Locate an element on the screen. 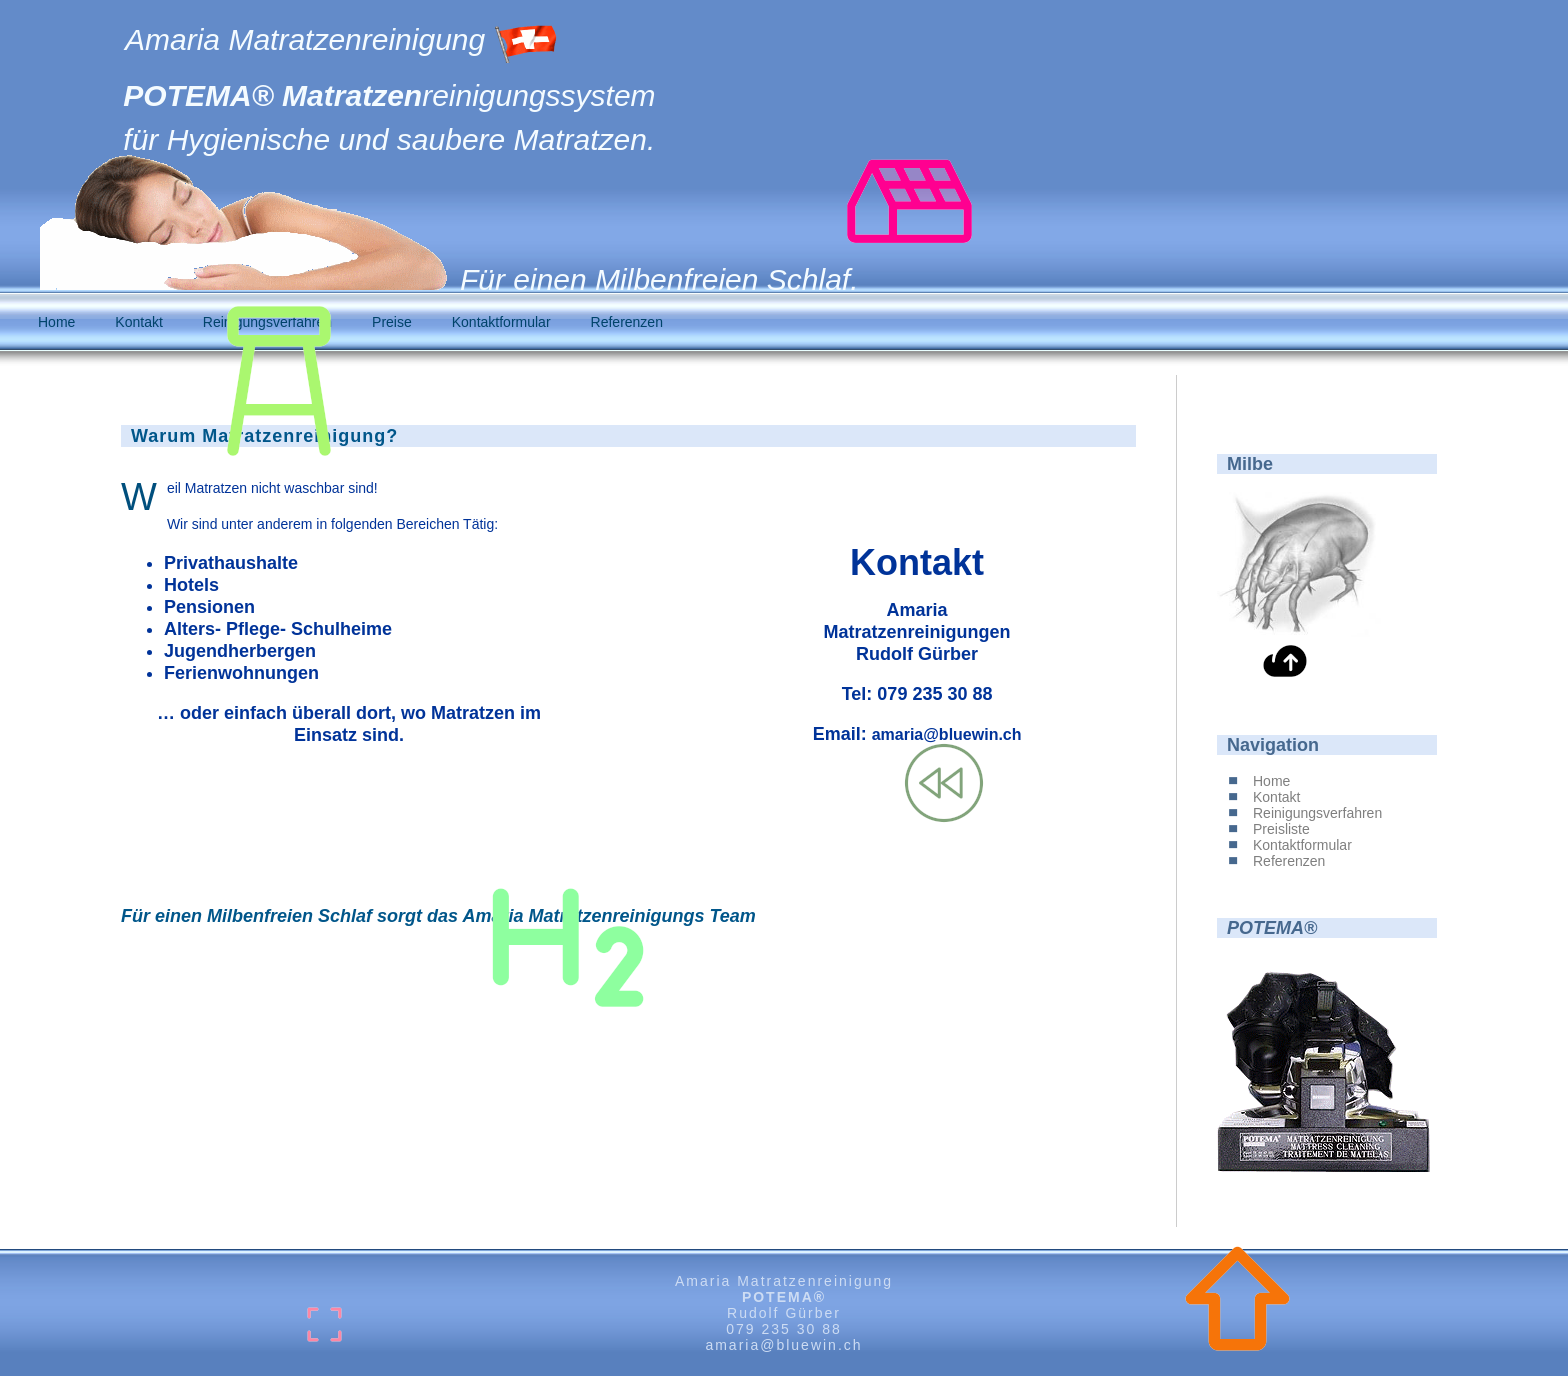 The image size is (1568, 1376). rewind or skip backward in media playback is located at coordinates (944, 783).